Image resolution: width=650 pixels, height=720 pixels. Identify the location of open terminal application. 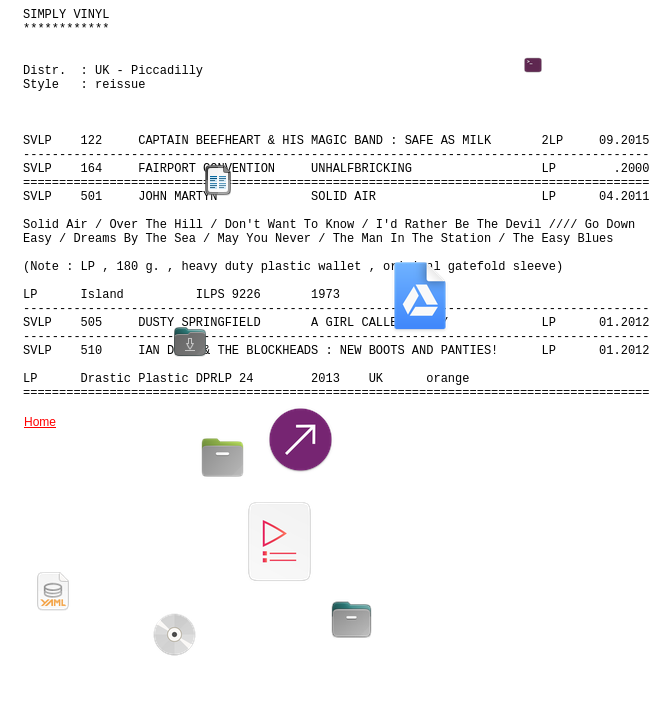
(533, 65).